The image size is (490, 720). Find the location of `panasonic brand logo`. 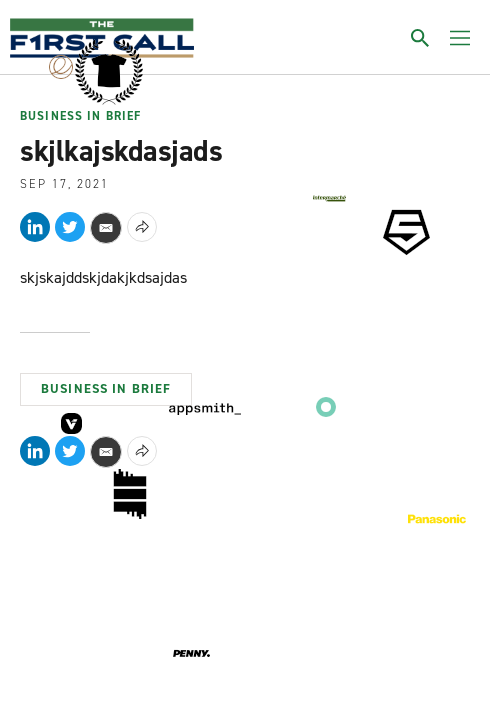

panasonic brand logo is located at coordinates (437, 519).